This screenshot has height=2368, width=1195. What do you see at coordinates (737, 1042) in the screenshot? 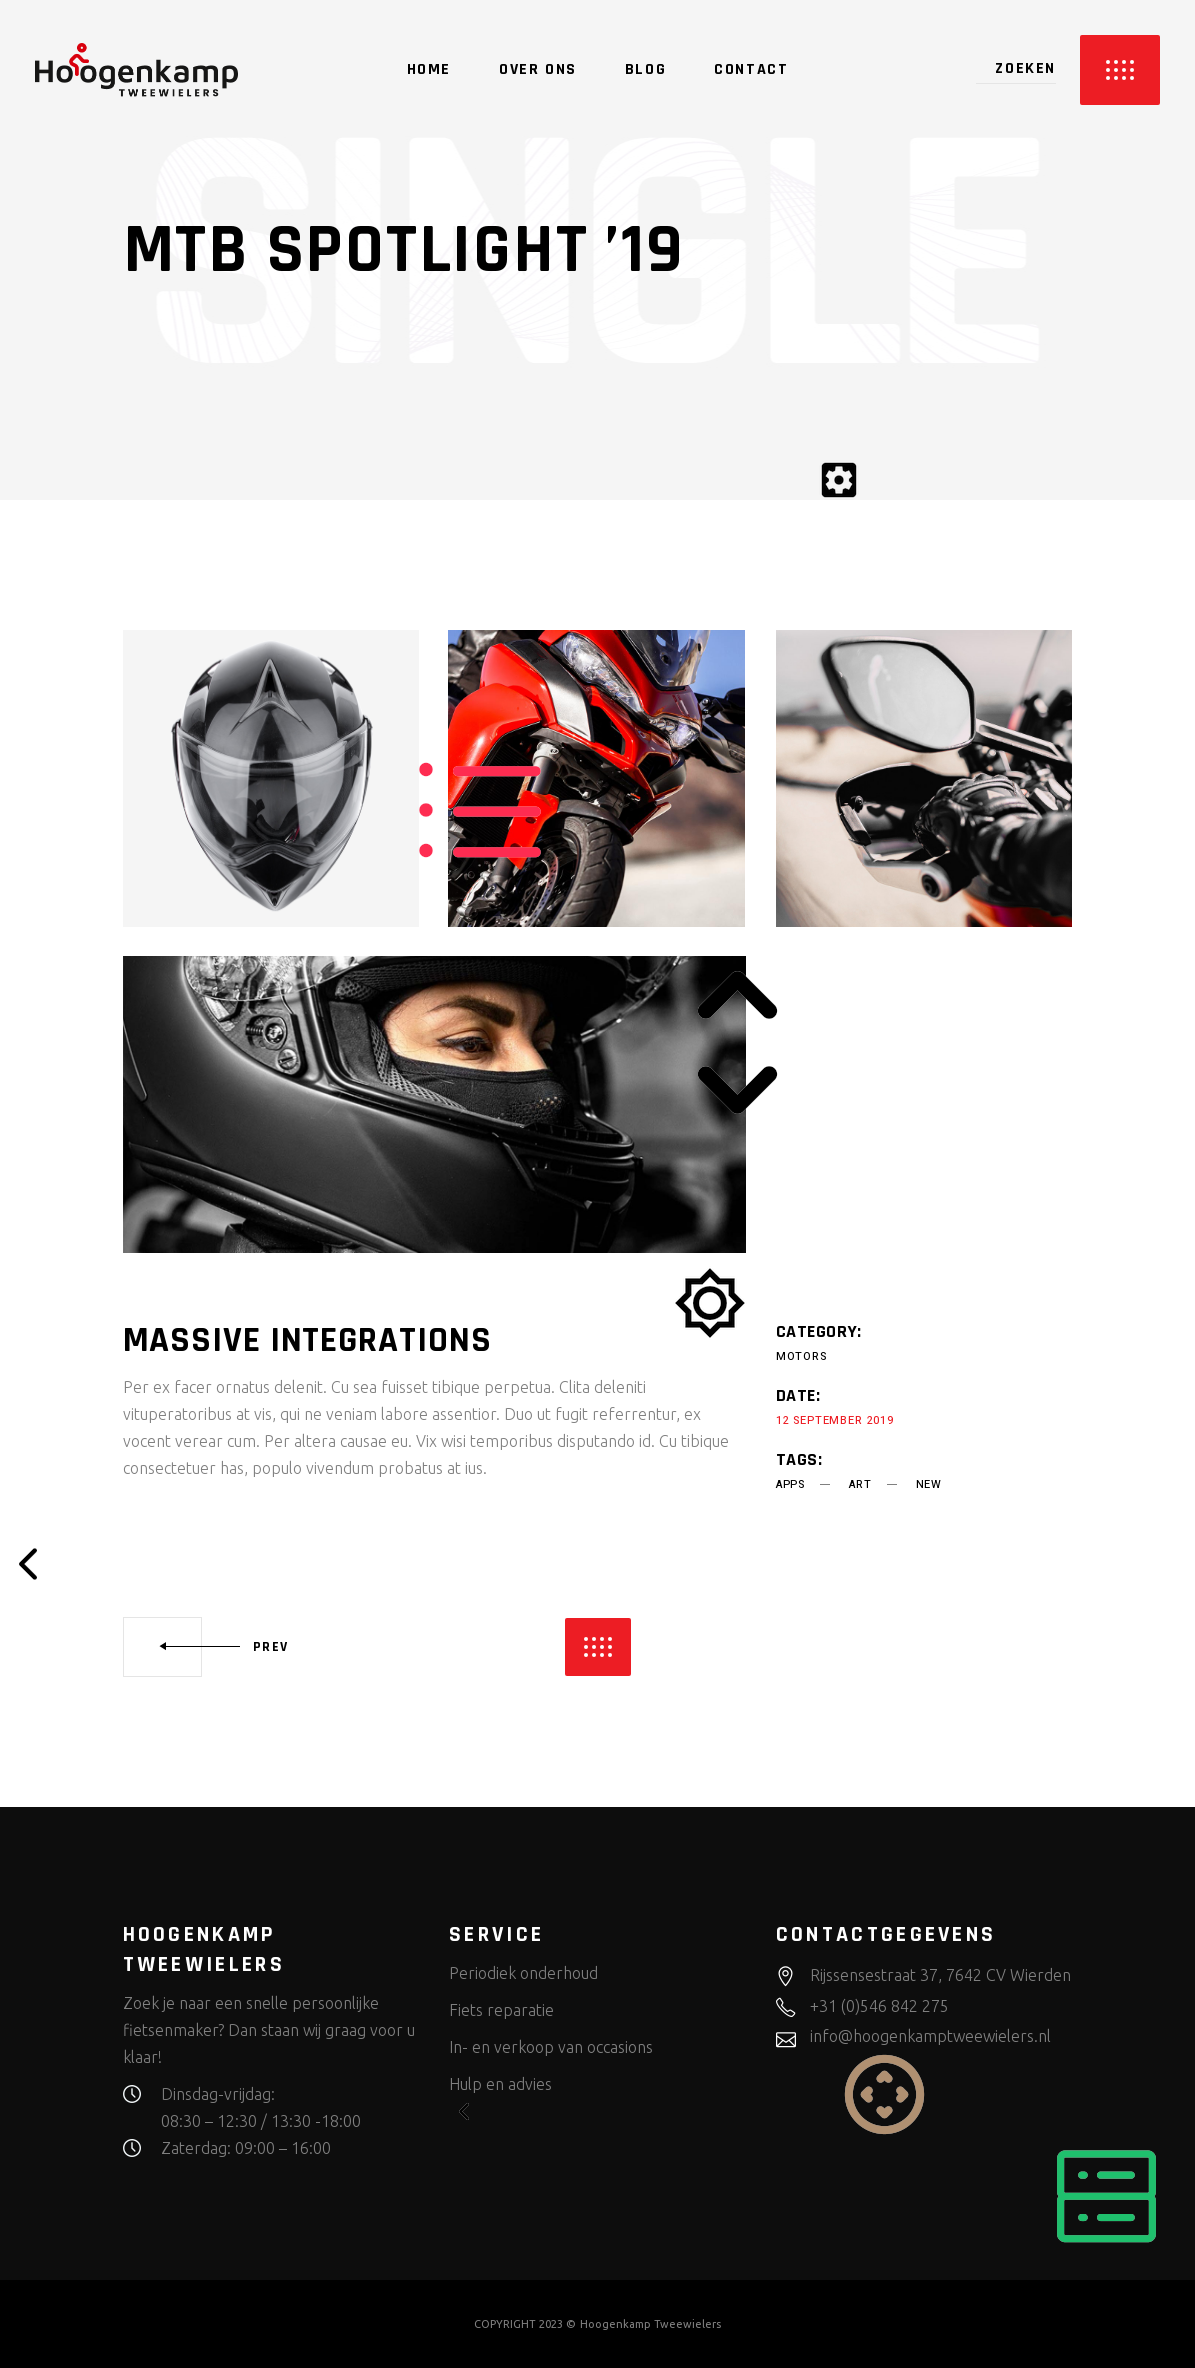
I see `expand or collapse a dropdown menu` at bounding box center [737, 1042].